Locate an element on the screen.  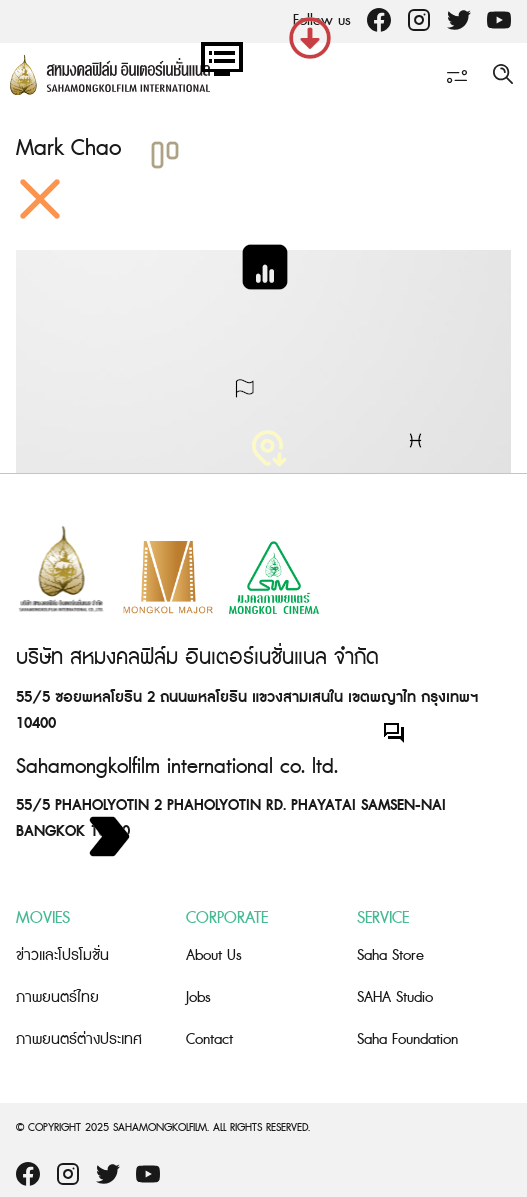
access DVR or recorded content is located at coordinates (222, 59).